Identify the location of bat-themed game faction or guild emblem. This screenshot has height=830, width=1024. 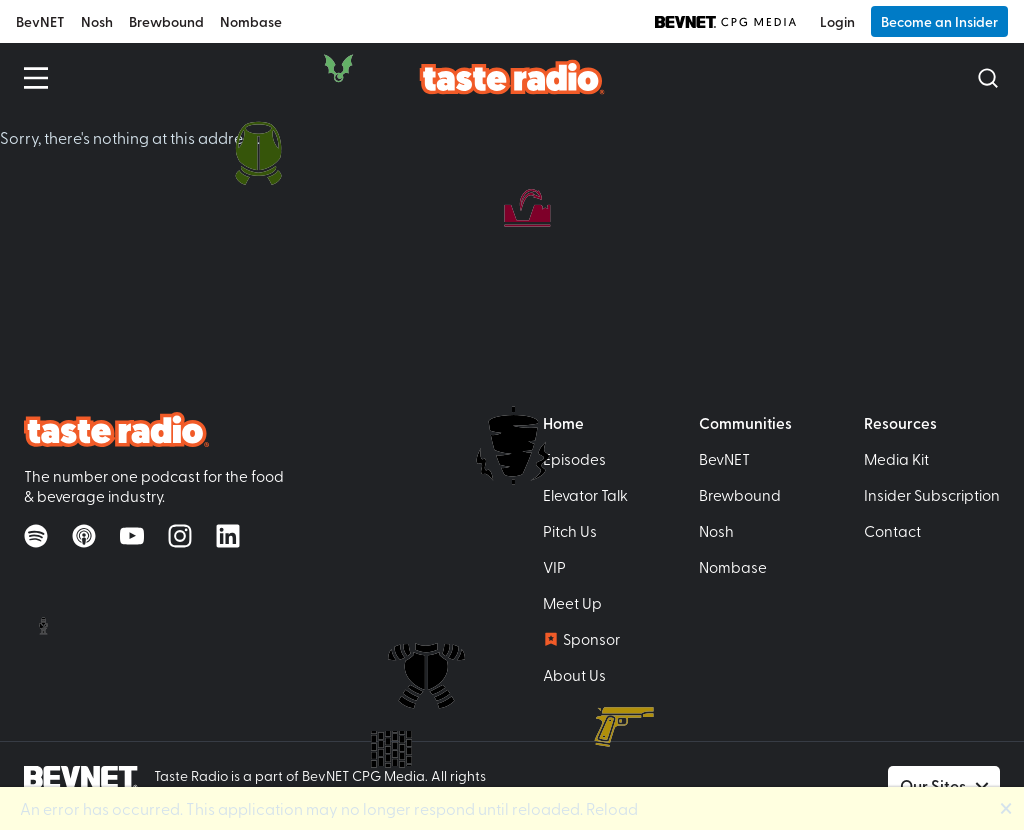
(338, 68).